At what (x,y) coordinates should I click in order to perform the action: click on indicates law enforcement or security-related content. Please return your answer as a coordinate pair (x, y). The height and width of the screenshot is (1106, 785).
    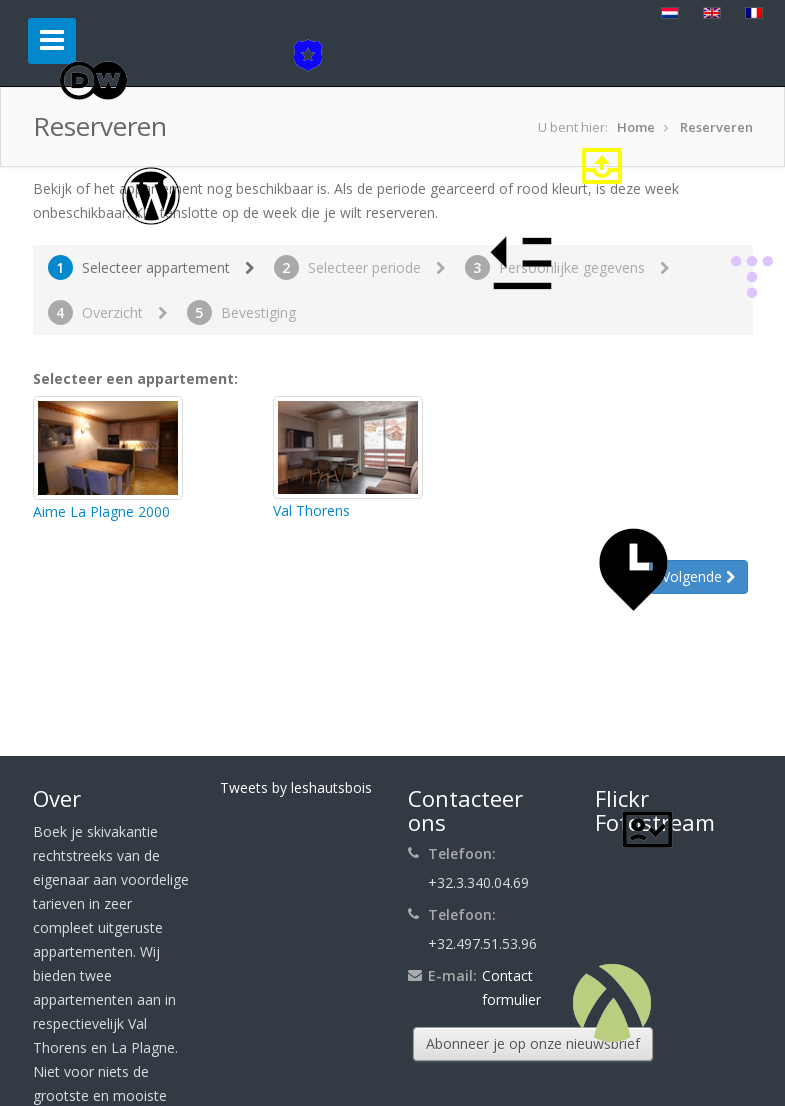
    Looking at the image, I should click on (308, 55).